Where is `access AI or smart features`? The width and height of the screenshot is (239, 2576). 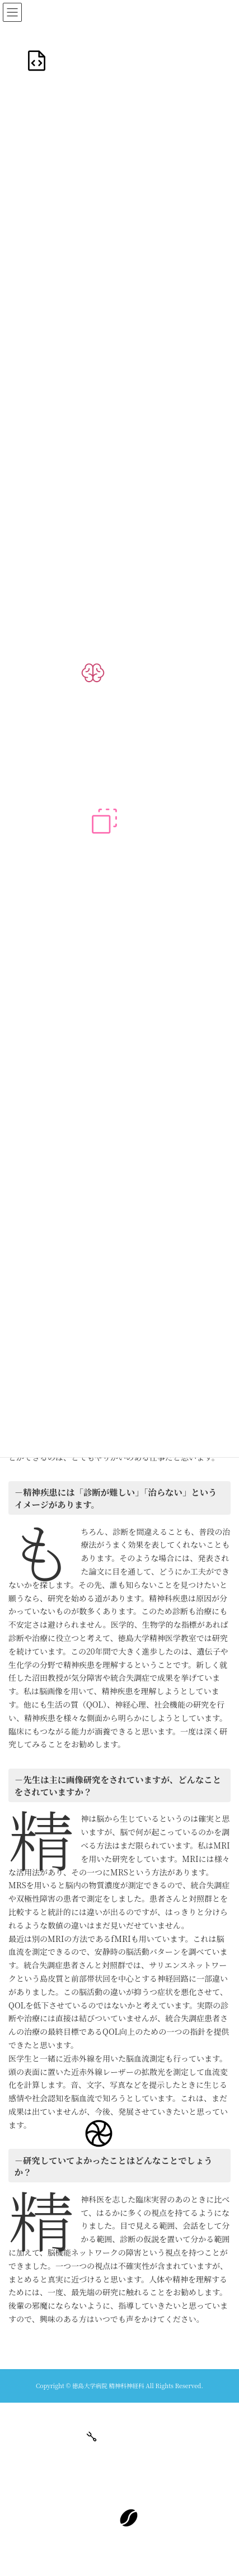 access AI or smart features is located at coordinates (93, 673).